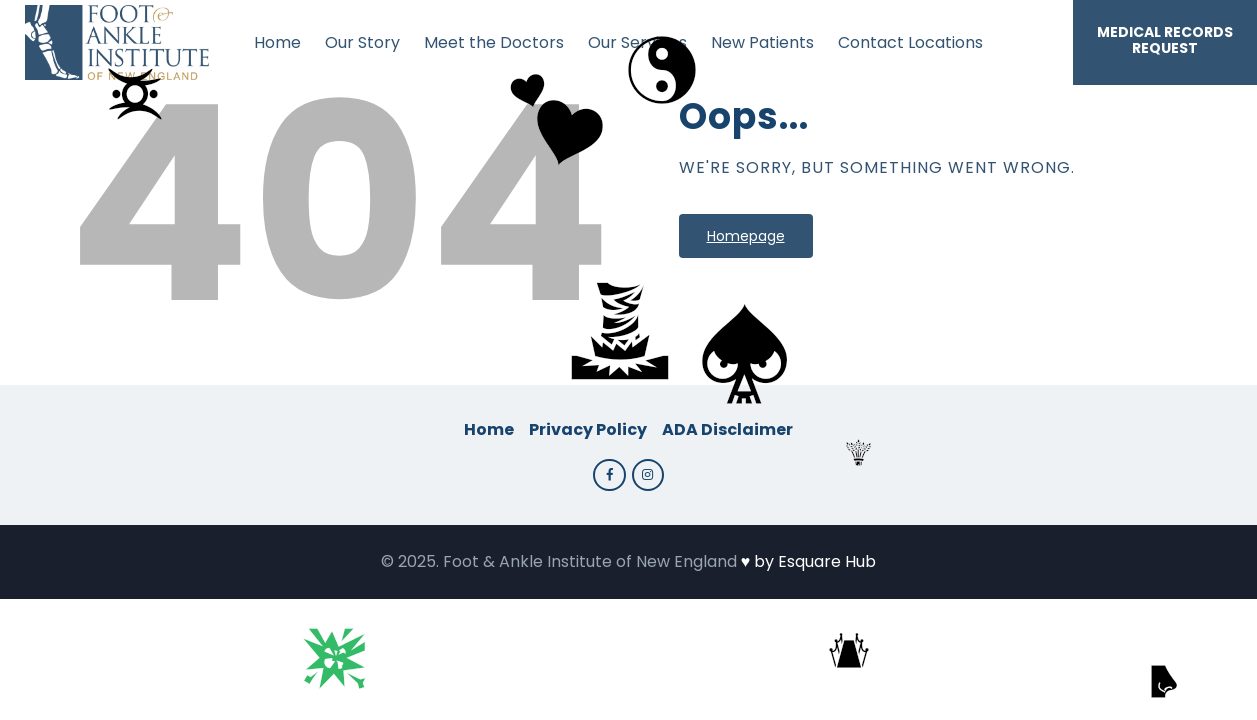 This screenshot has height=720, width=1257. Describe the element at coordinates (1167, 681) in the screenshot. I see `access scent or fragrance settings` at that location.